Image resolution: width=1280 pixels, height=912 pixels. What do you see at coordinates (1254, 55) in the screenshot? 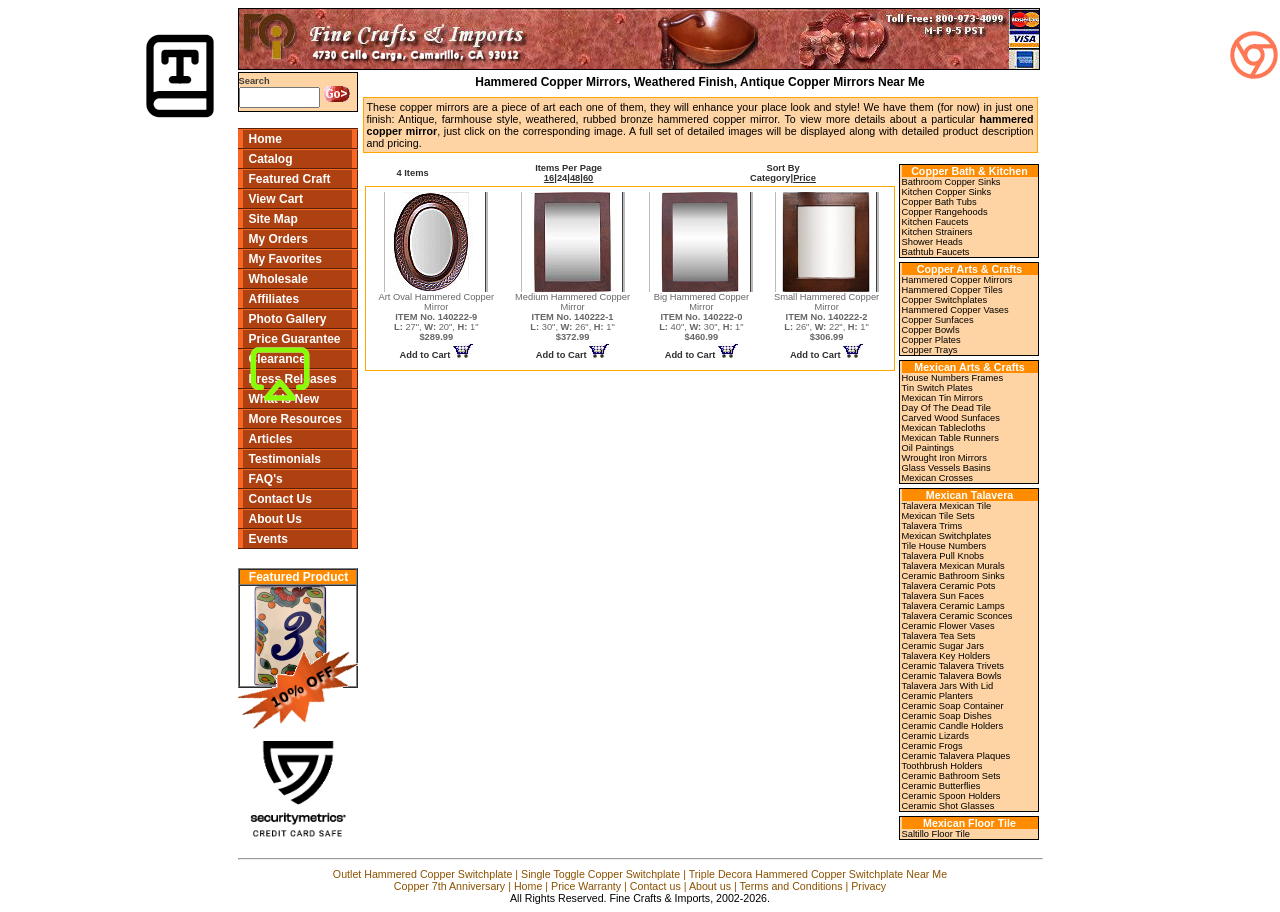
I see `open chromium browser` at bounding box center [1254, 55].